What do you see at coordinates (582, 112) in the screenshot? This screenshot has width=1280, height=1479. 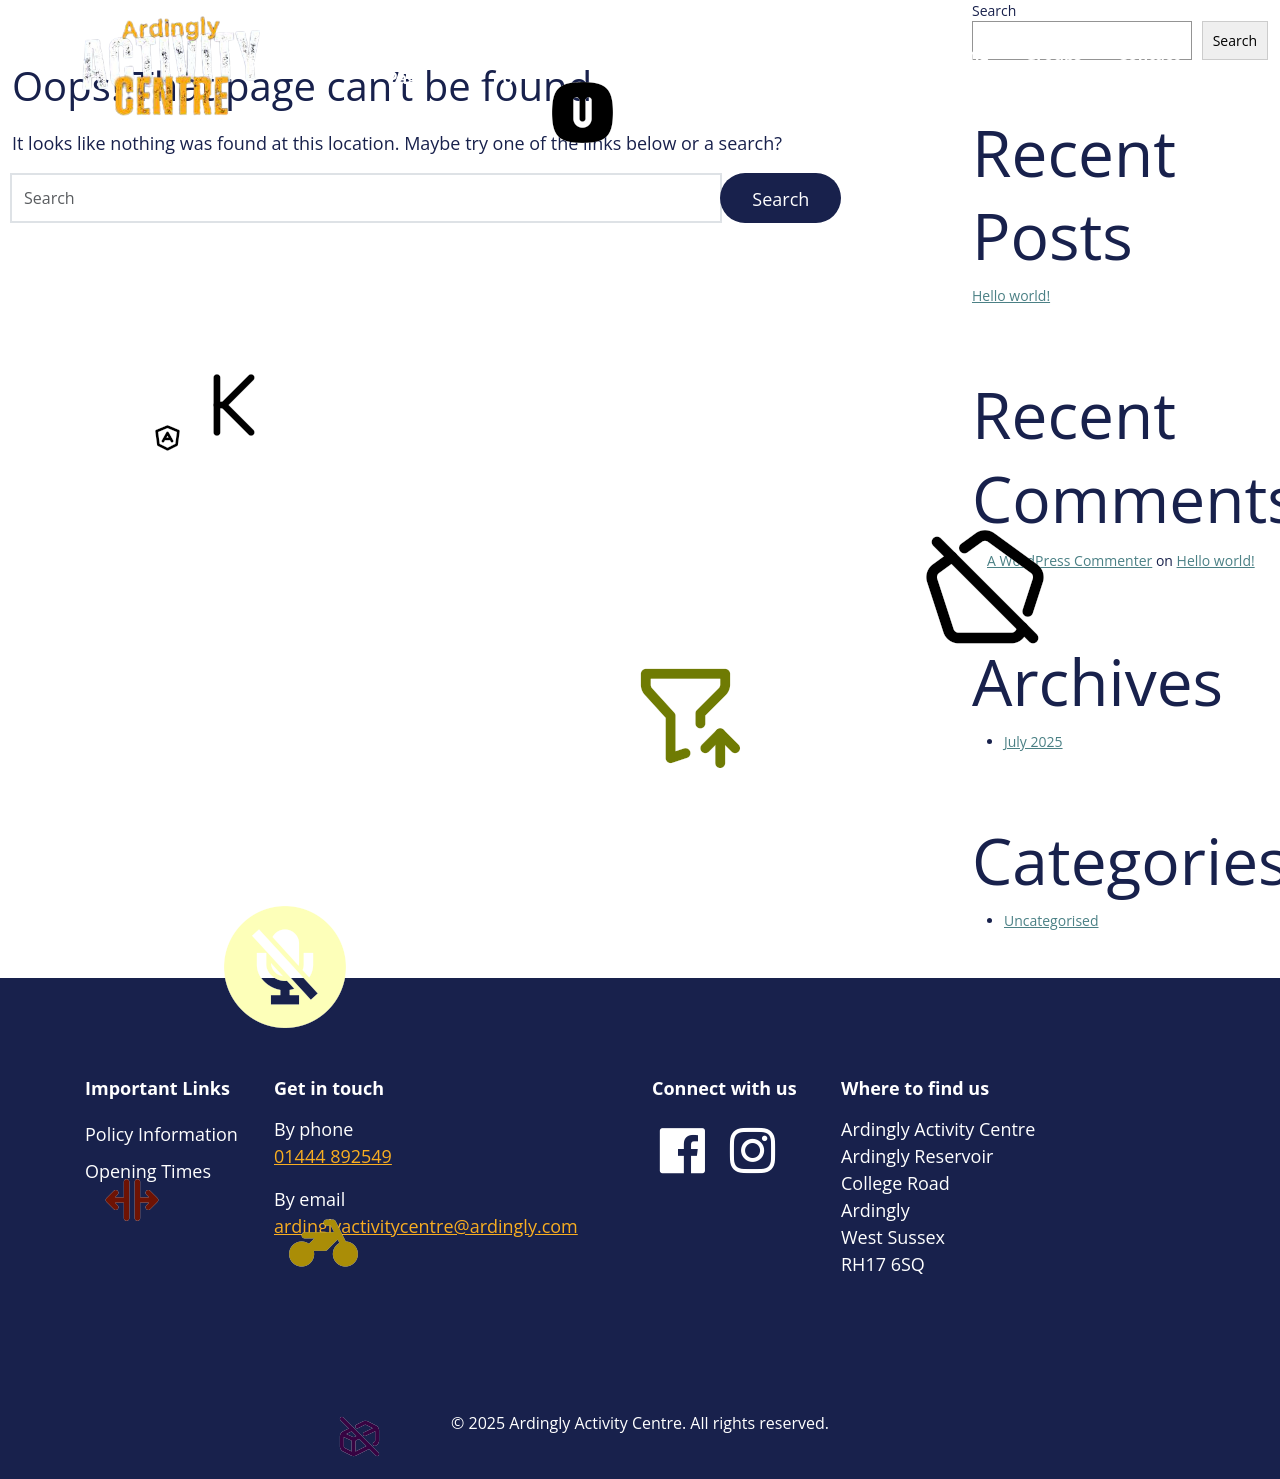 I see `indicates an unread item or status` at bounding box center [582, 112].